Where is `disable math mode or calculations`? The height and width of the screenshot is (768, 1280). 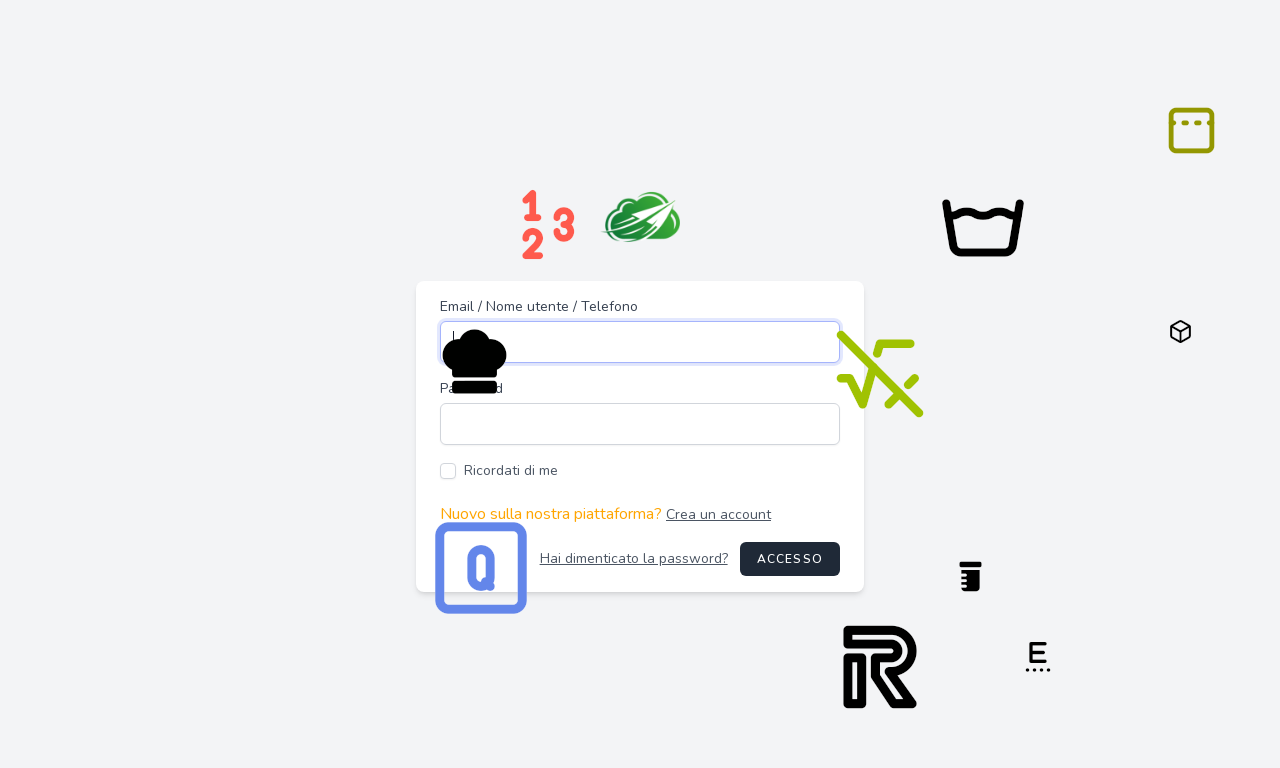
disable math mode or calculations is located at coordinates (880, 374).